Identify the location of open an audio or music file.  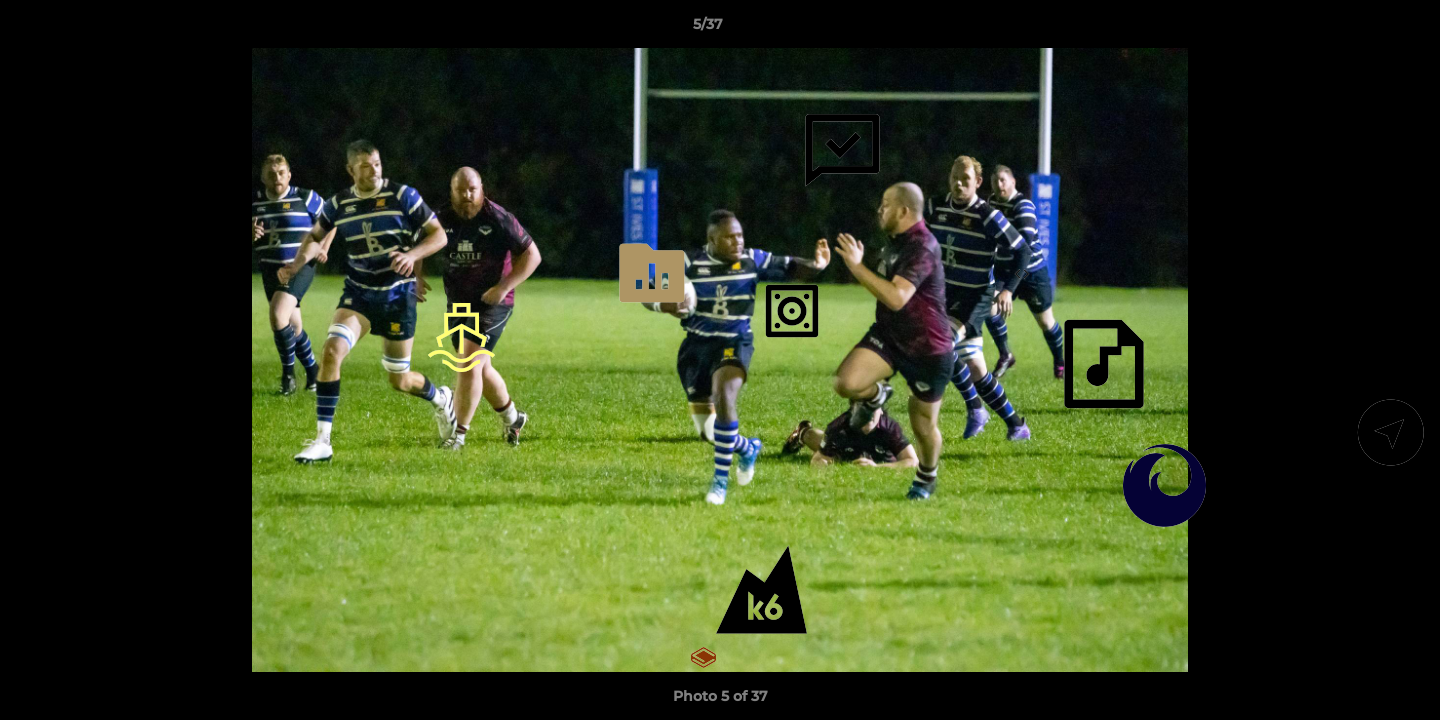
(1104, 364).